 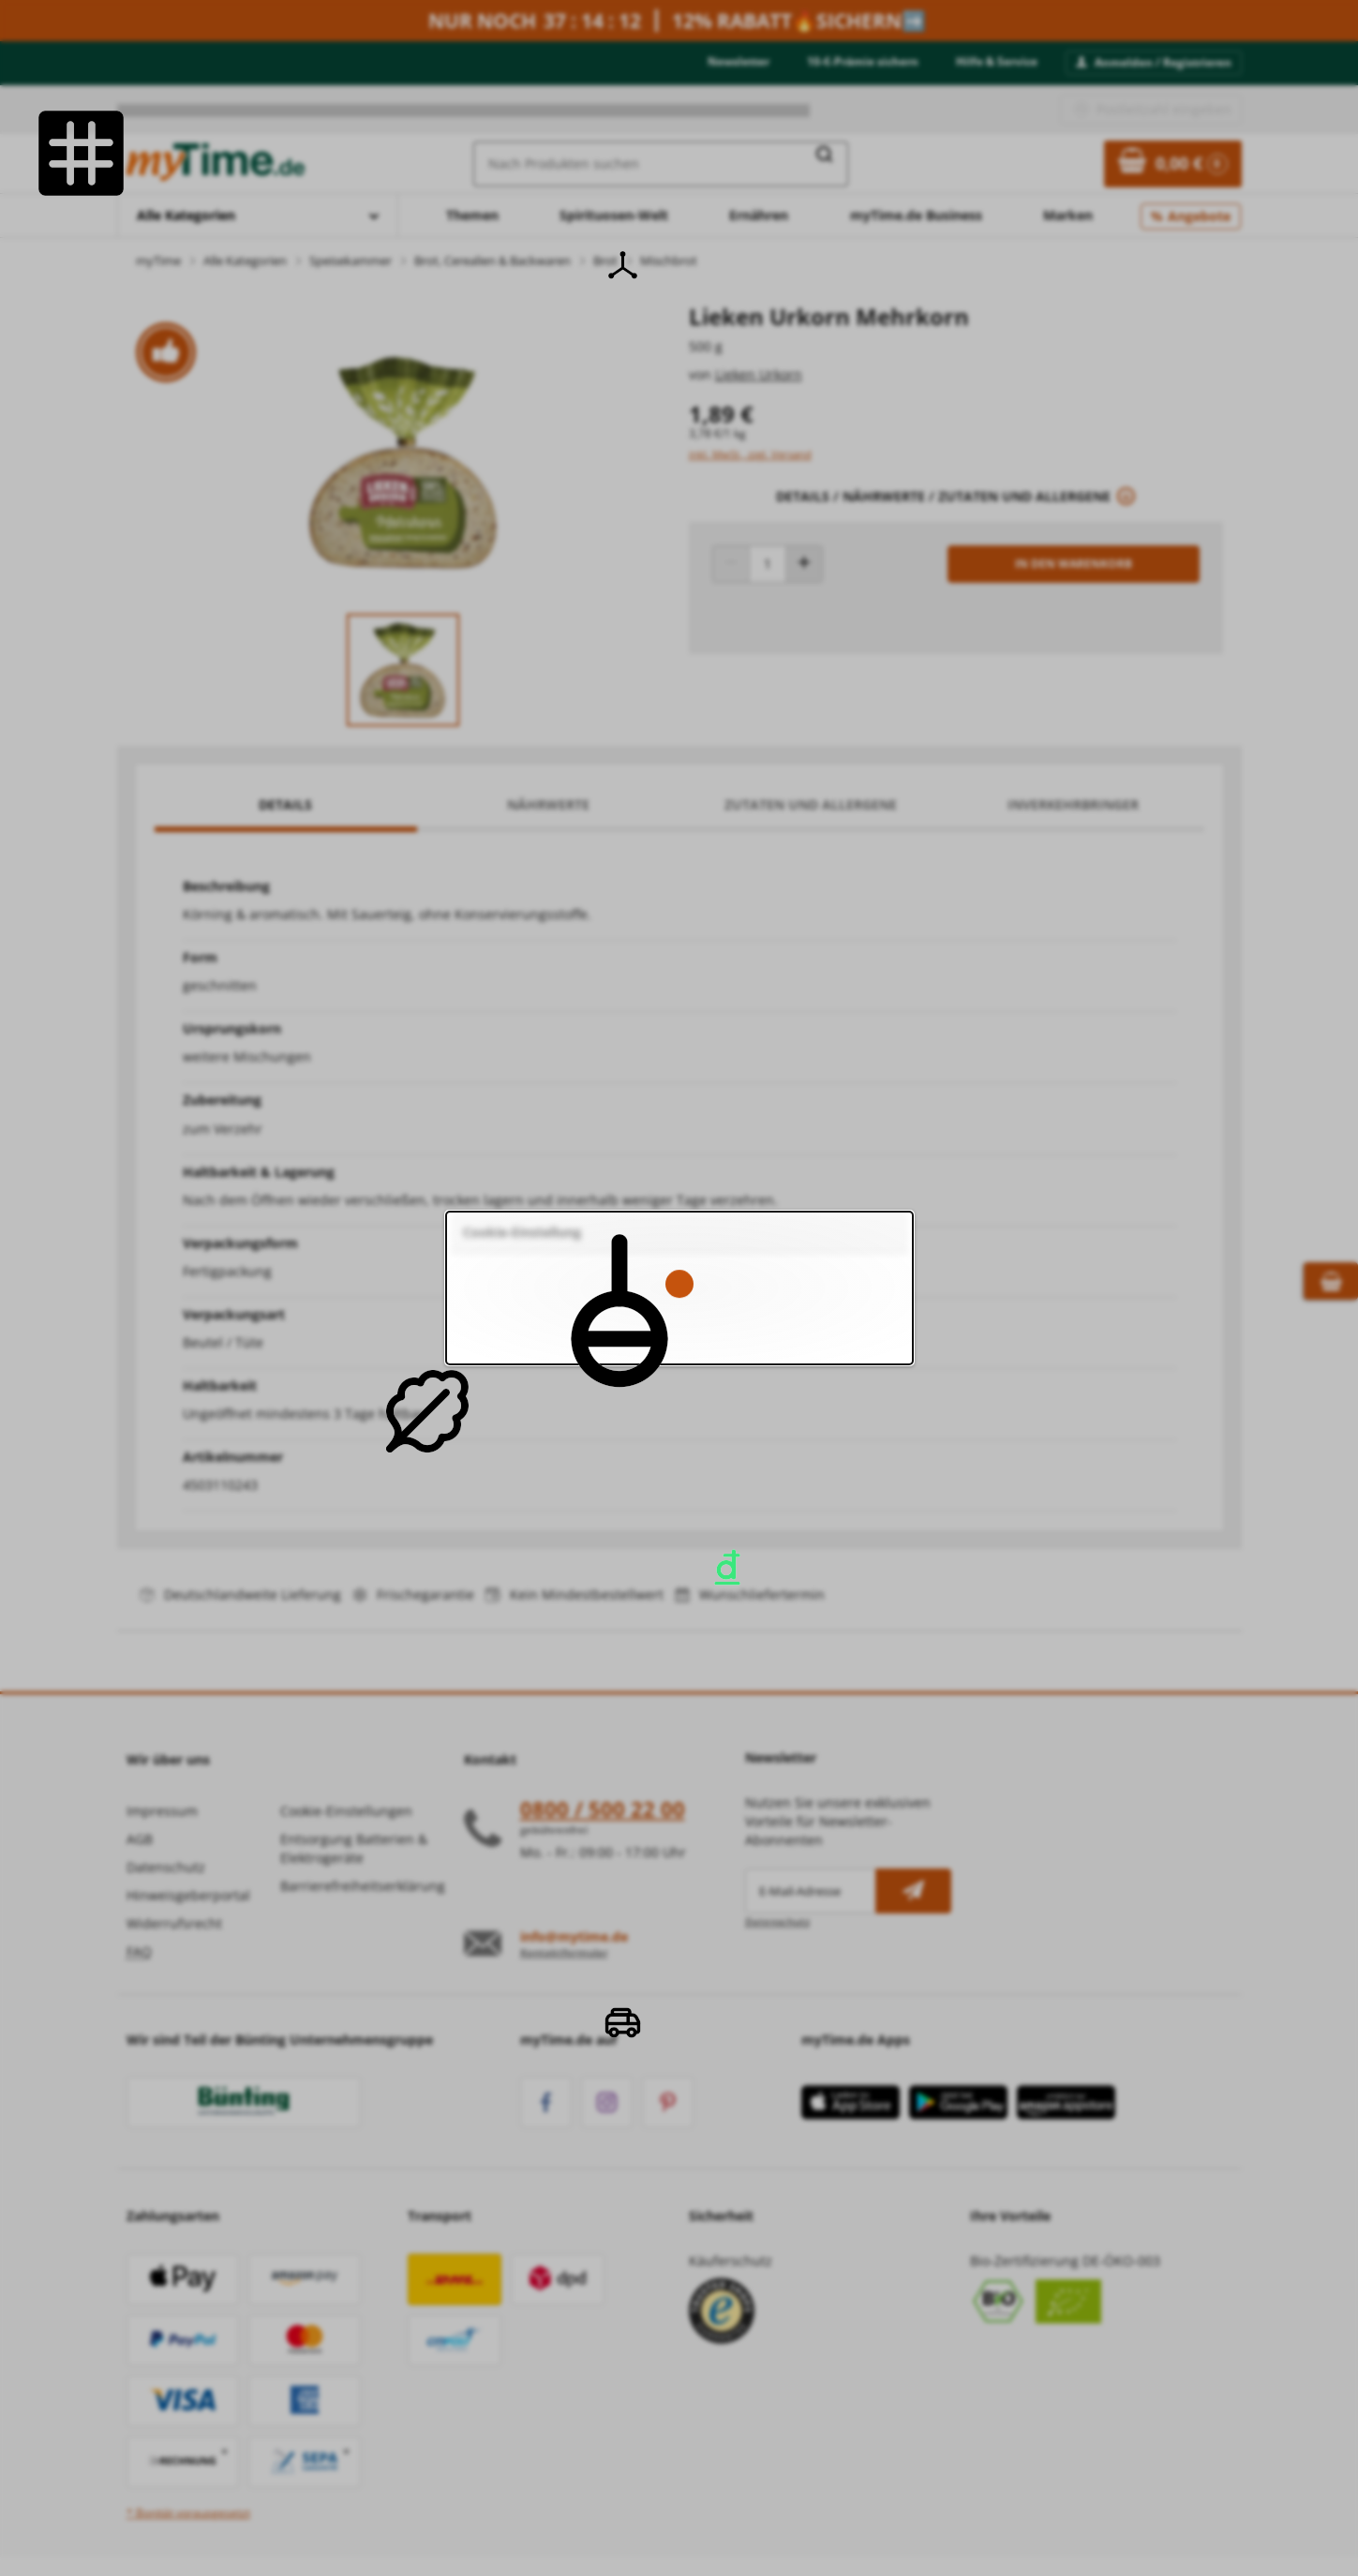 What do you see at coordinates (622, 265) in the screenshot?
I see `access 3D transform or manipulation tools` at bounding box center [622, 265].